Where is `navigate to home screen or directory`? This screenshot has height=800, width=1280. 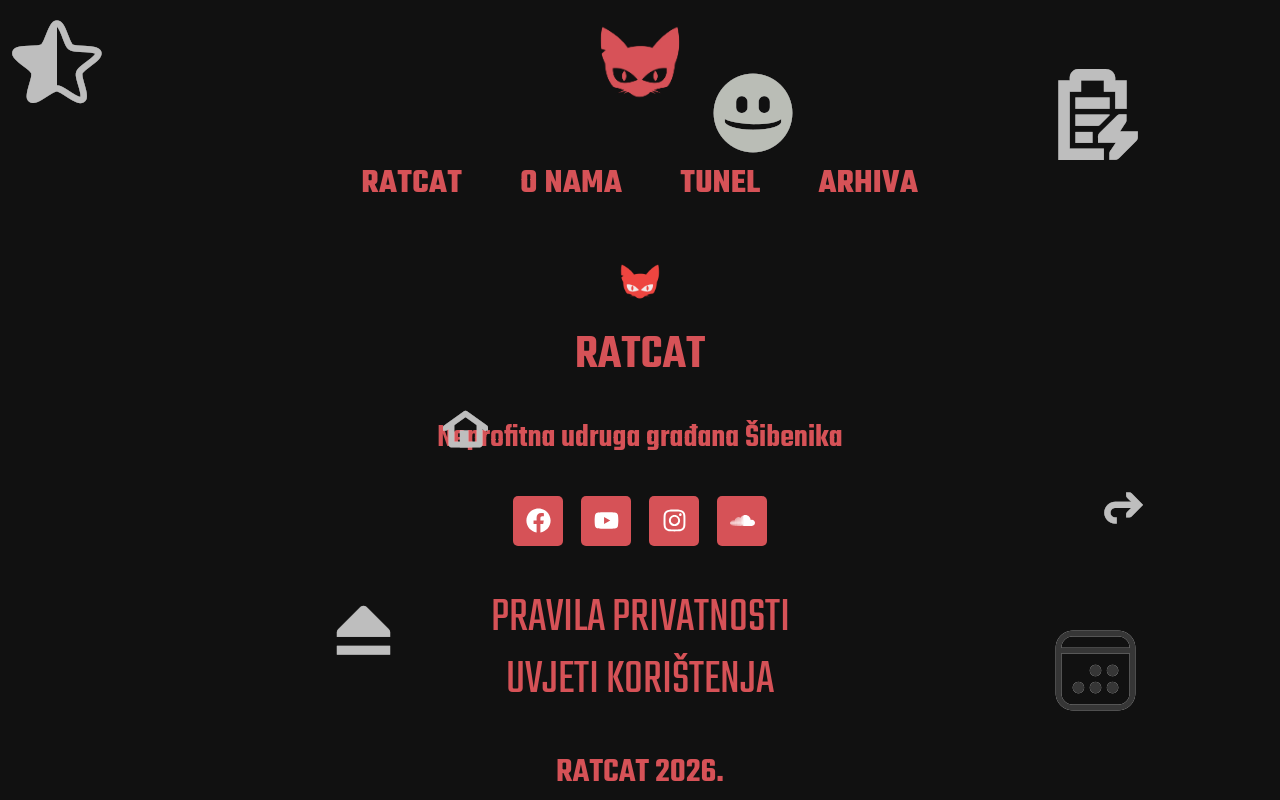 navigate to home screen or directory is located at coordinates (465, 430).